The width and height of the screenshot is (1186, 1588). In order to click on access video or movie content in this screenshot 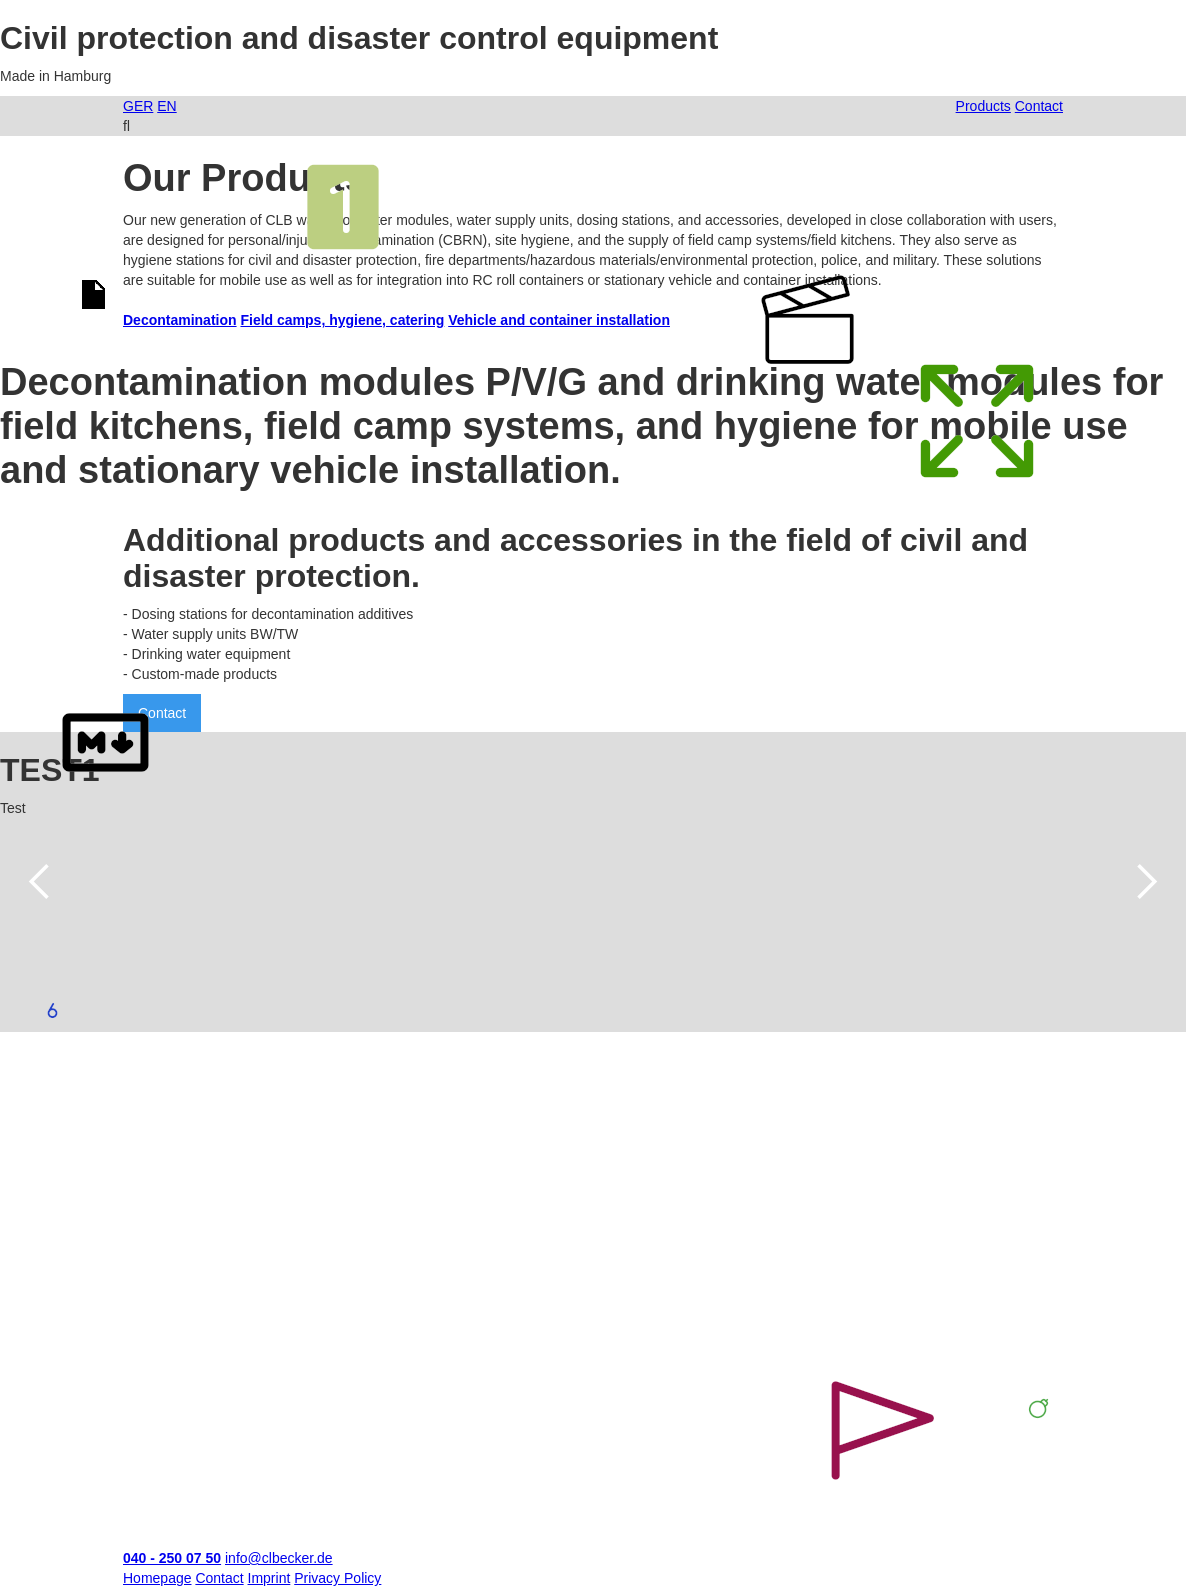, I will do `click(809, 323)`.